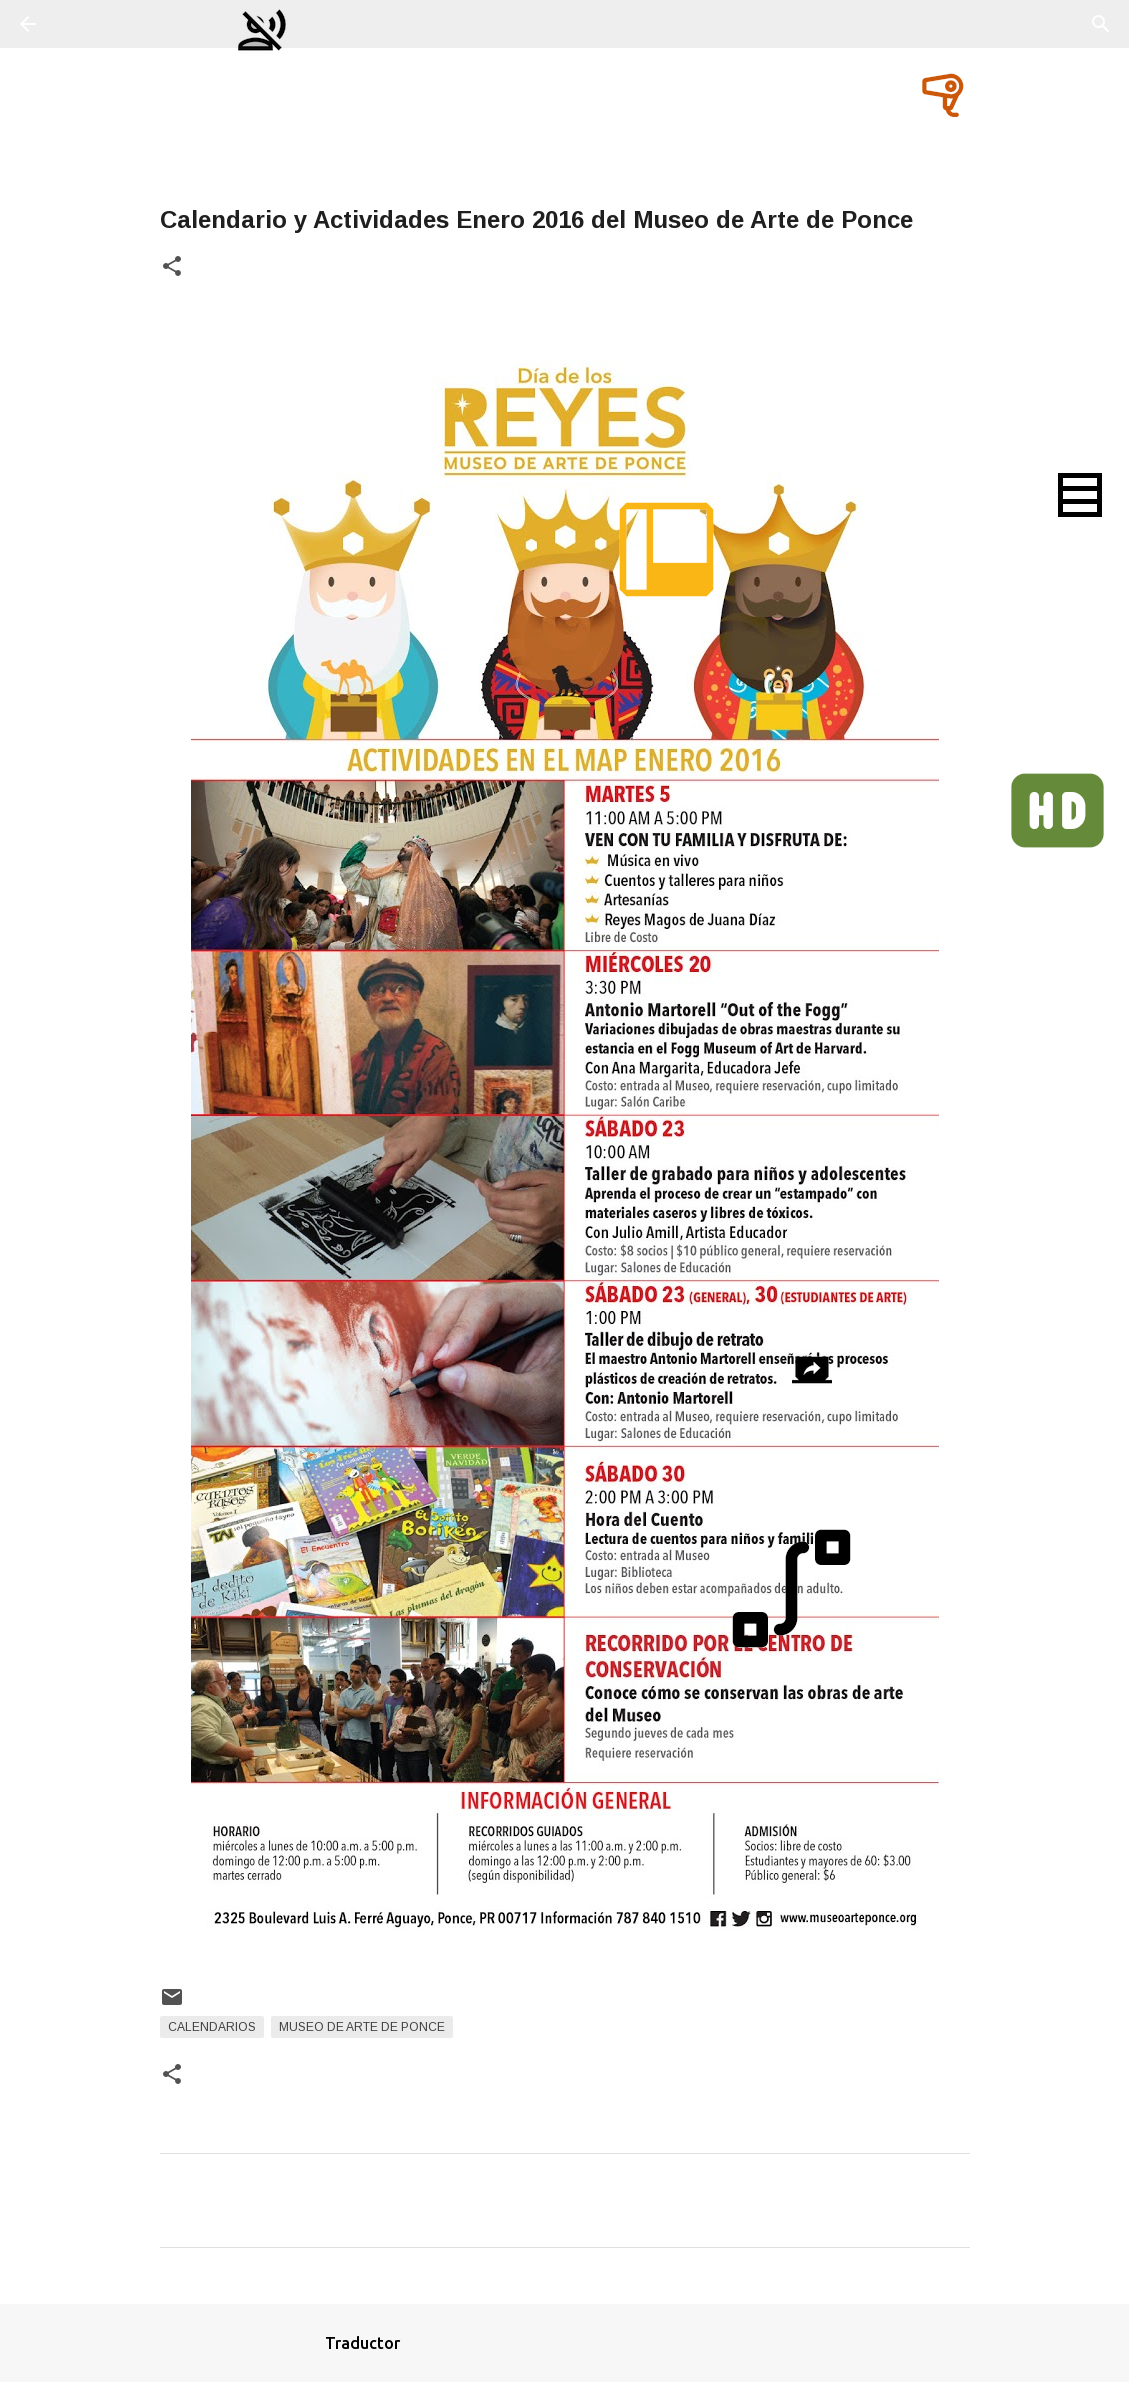 The height and width of the screenshot is (2398, 1129). What do you see at coordinates (262, 31) in the screenshot?
I see `mute voice narration or screen reader` at bounding box center [262, 31].